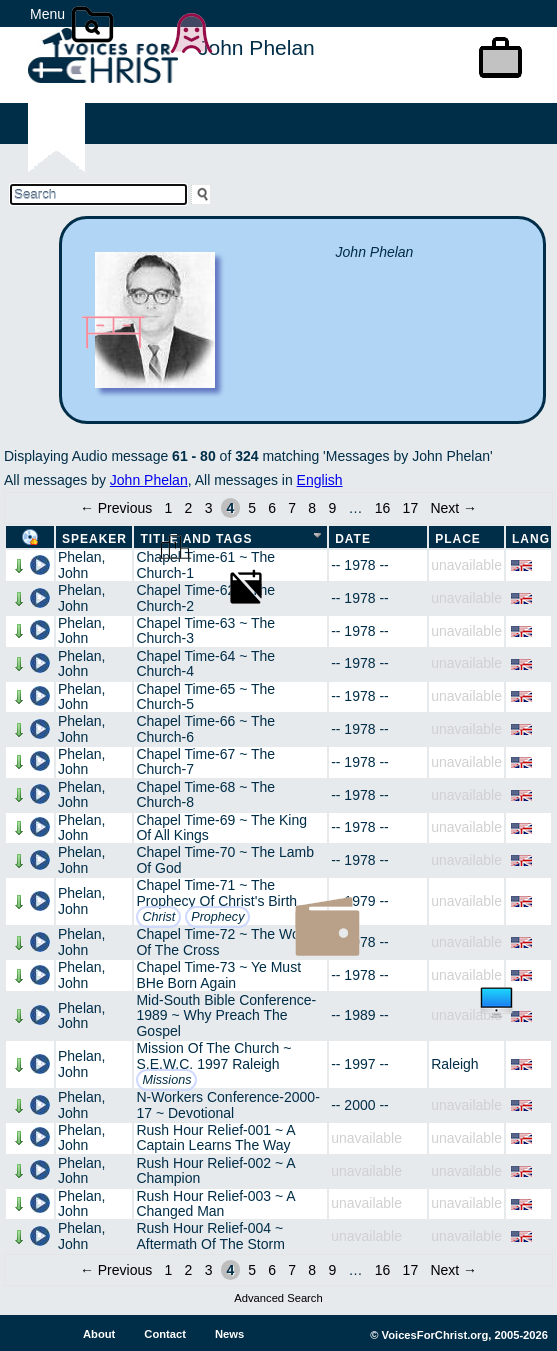  I want to click on access your wallet or payment methods, so click(327, 928).